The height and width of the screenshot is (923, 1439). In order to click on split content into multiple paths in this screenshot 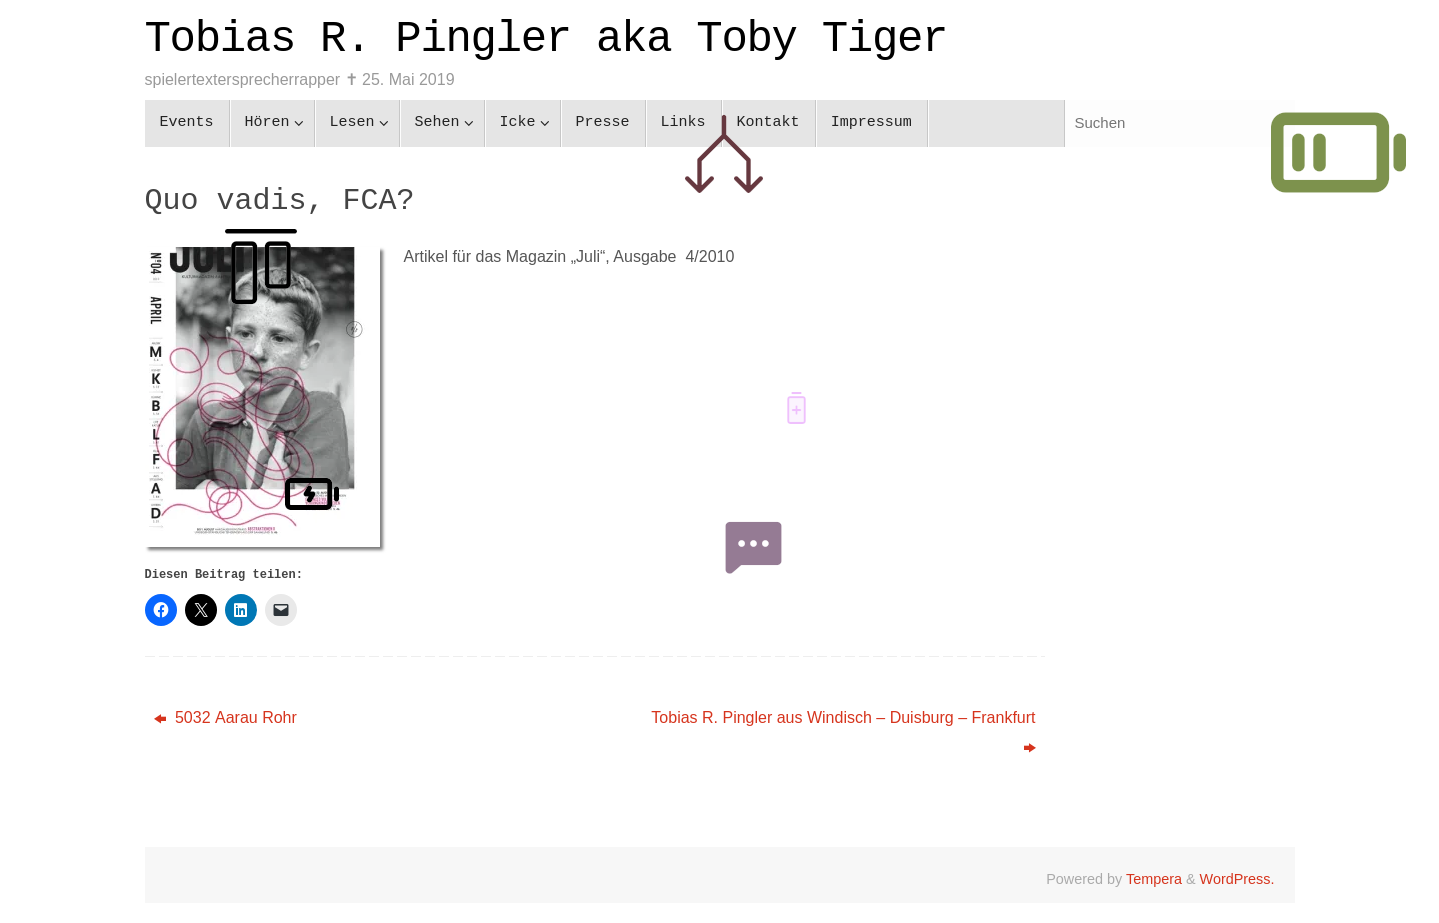, I will do `click(724, 157)`.